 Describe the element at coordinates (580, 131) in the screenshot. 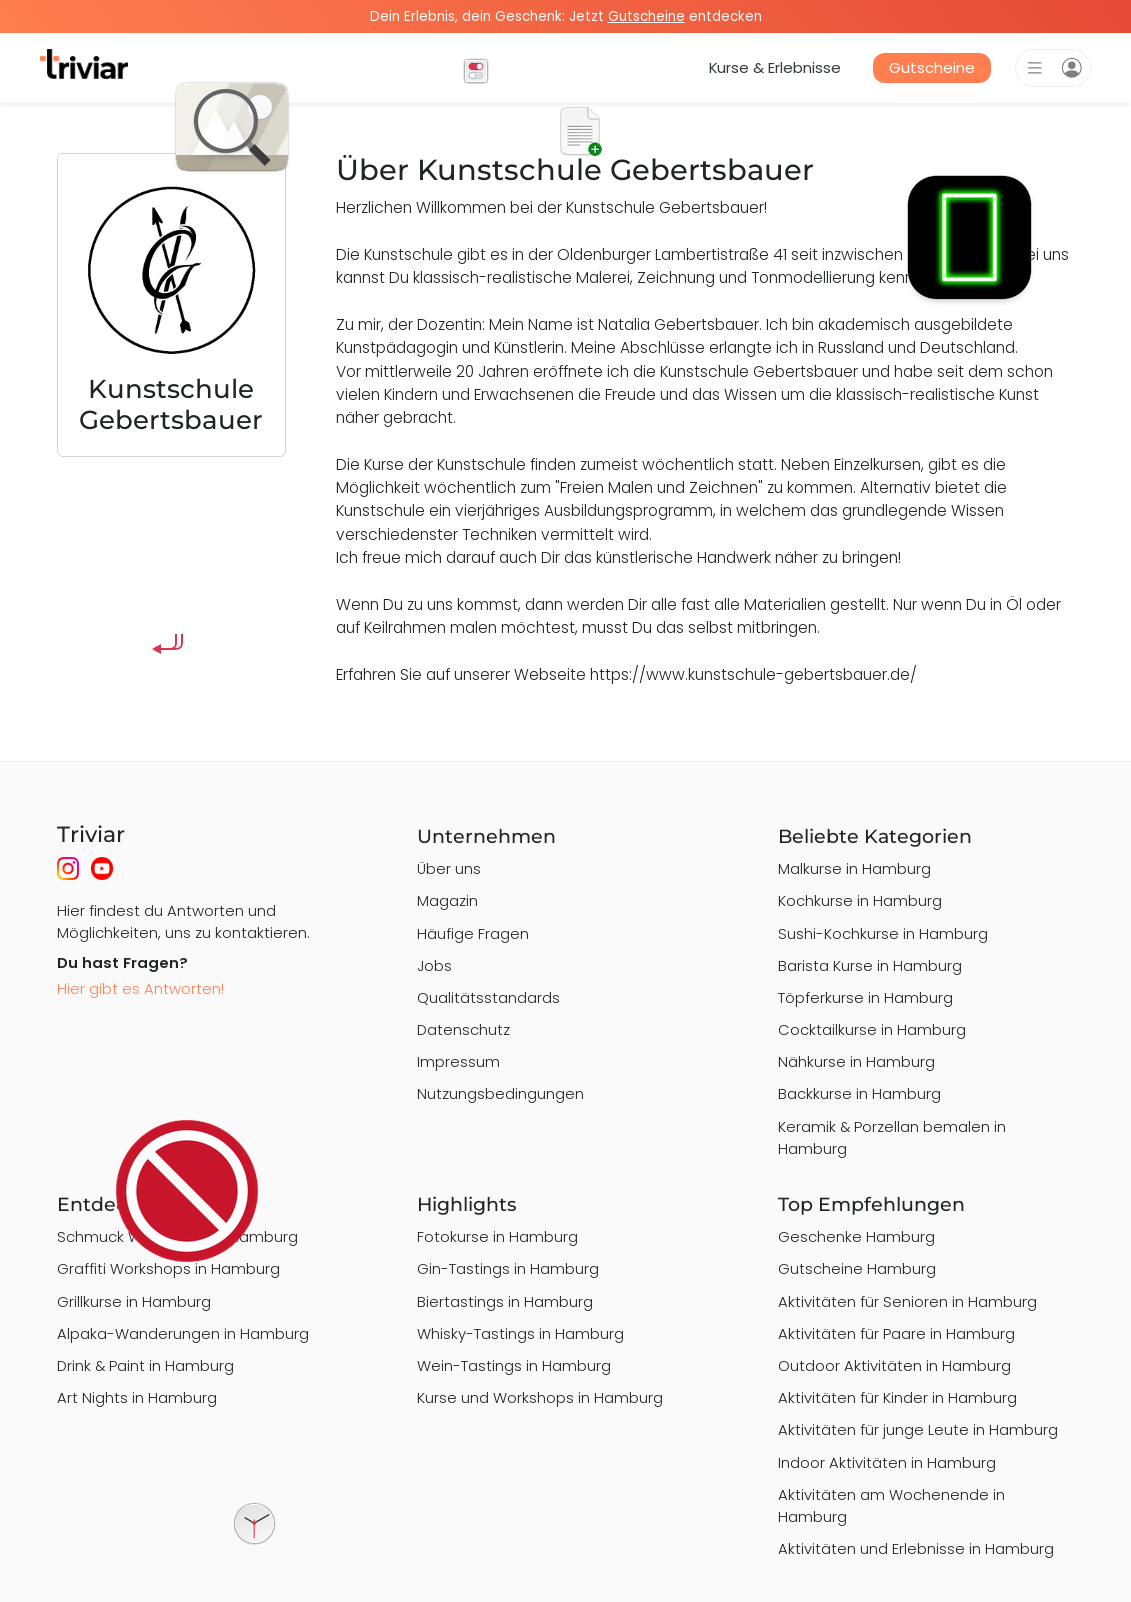

I see `create a new document` at that location.